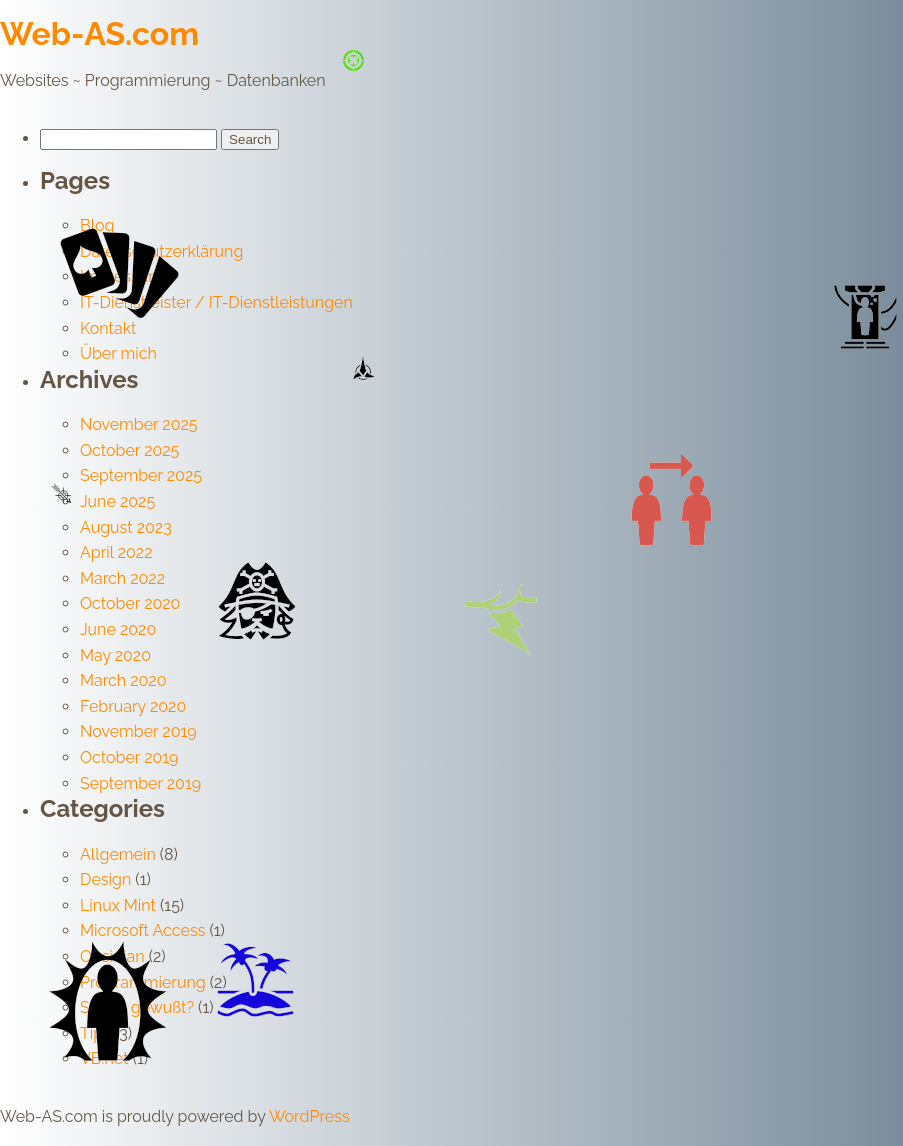 The height and width of the screenshot is (1146, 903). I want to click on klingon empire emblem from star trek, so click(364, 368).